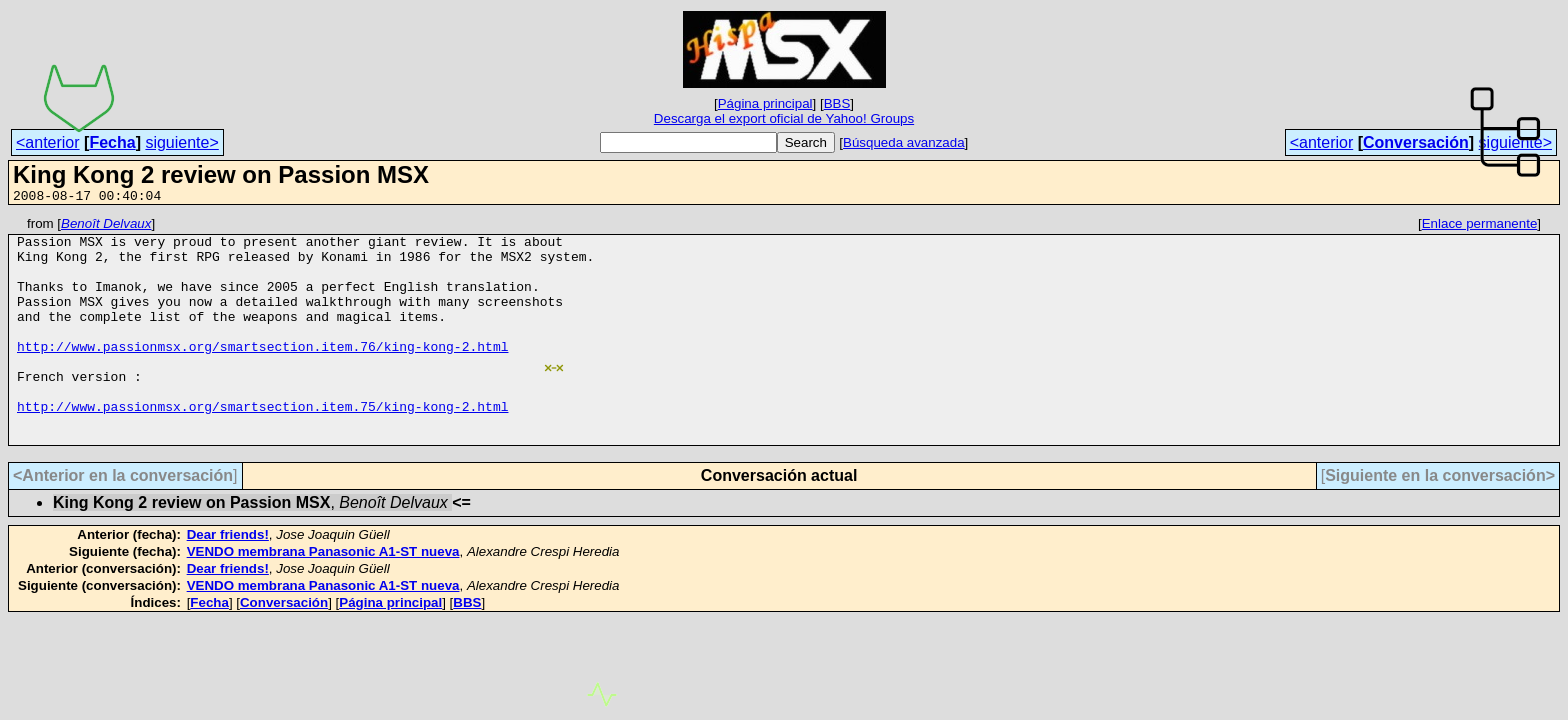 This screenshot has height=720, width=1568. I want to click on view hierarchical folder structure, so click(1502, 132).